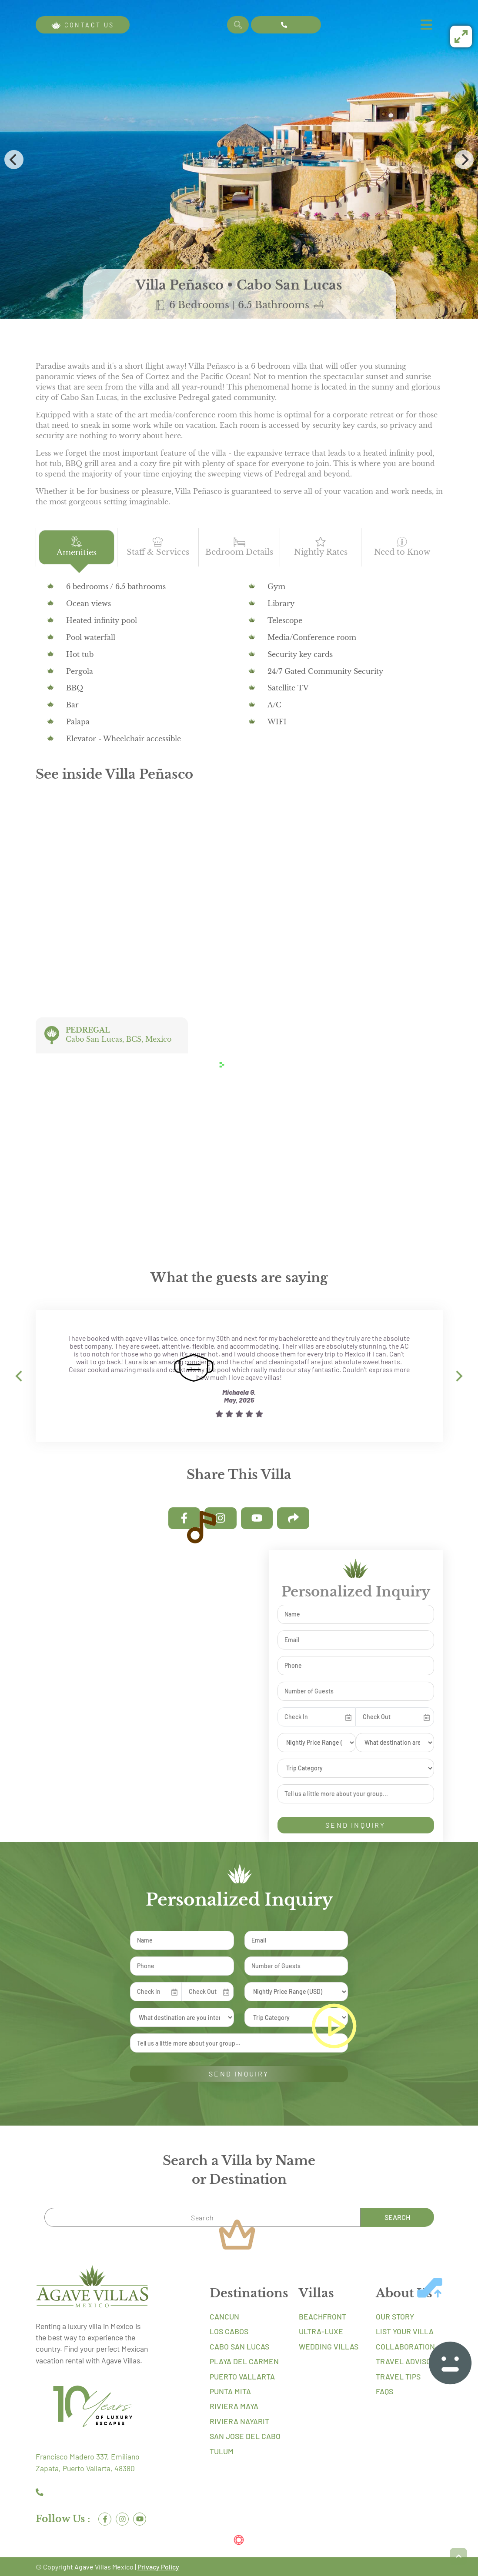  I want to click on indicate neutral or no mood selected, so click(450, 2363).